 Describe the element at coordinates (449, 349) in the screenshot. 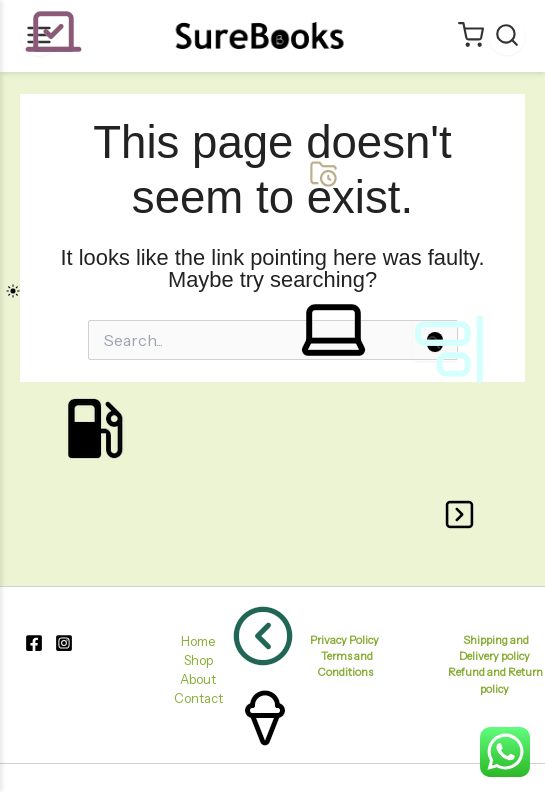

I see `align items to the bottom edge` at that location.